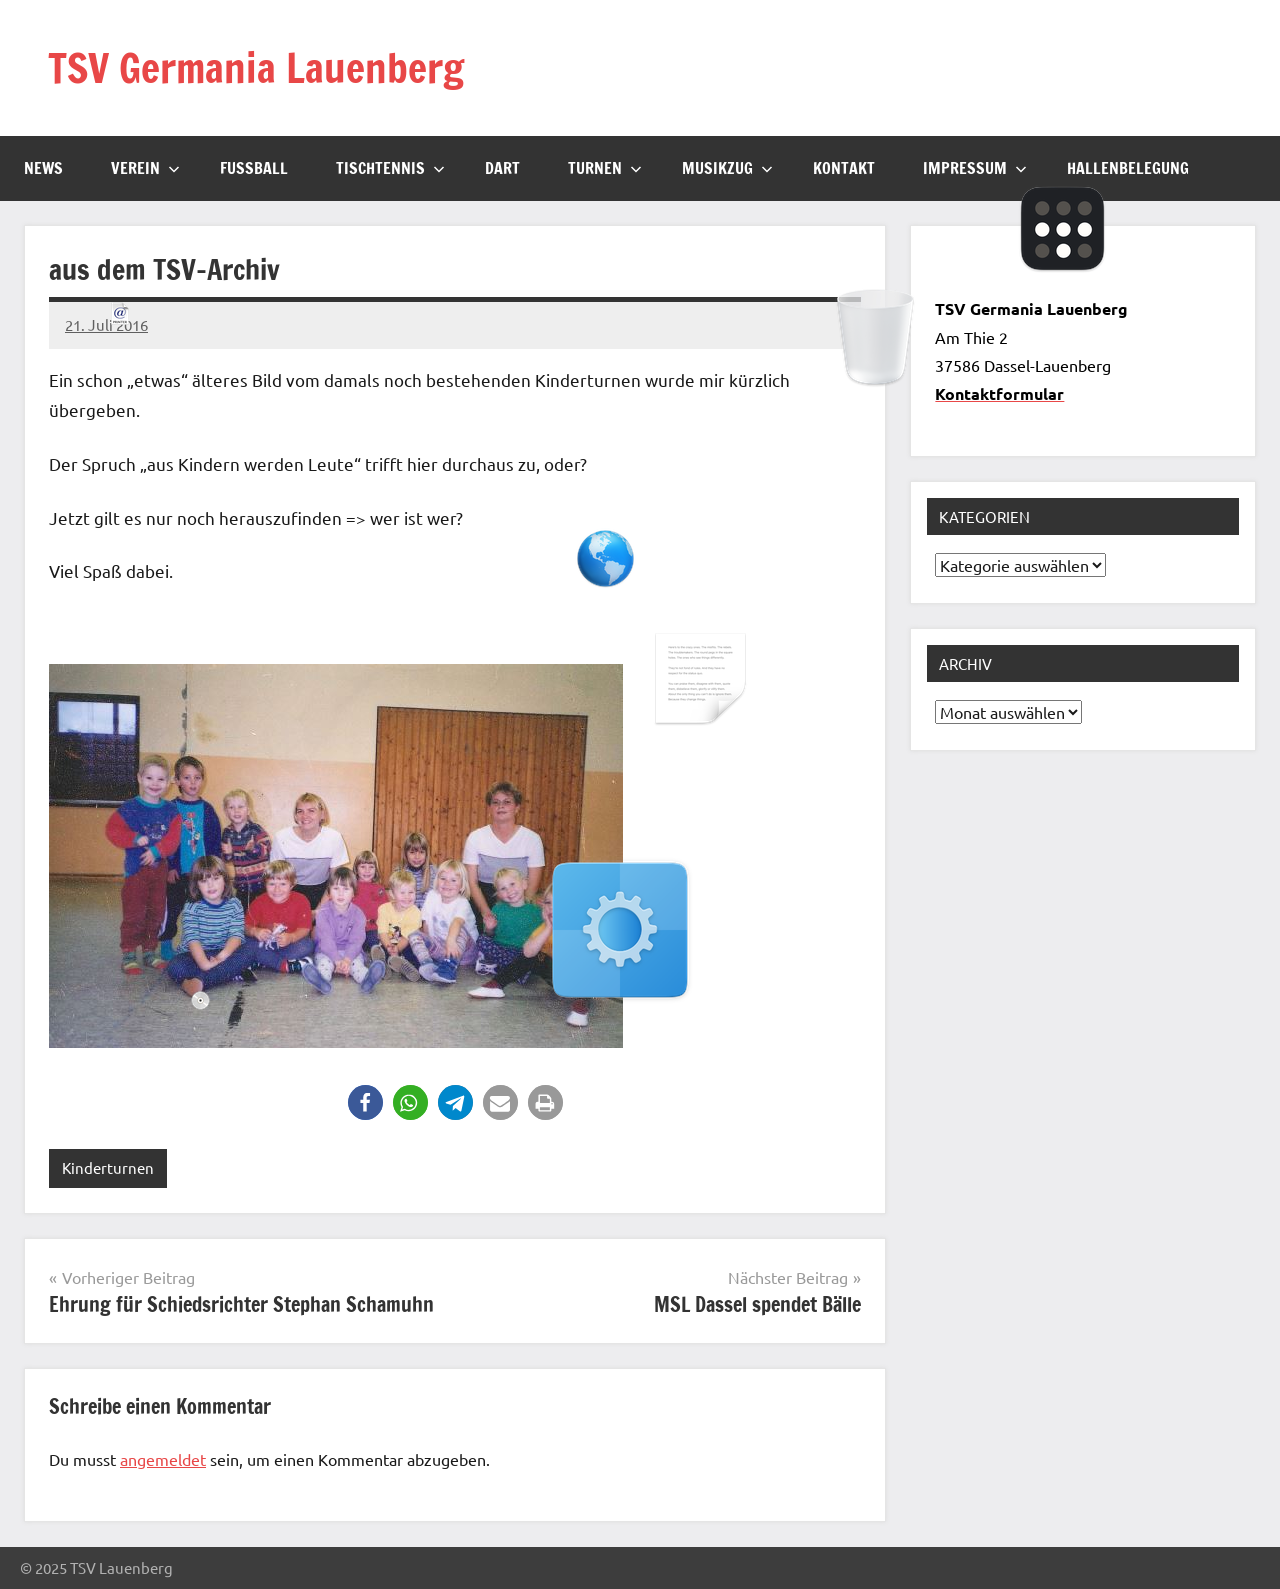  Describe the element at coordinates (620, 930) in the screenshot. I see `access system runtime components` at that location.